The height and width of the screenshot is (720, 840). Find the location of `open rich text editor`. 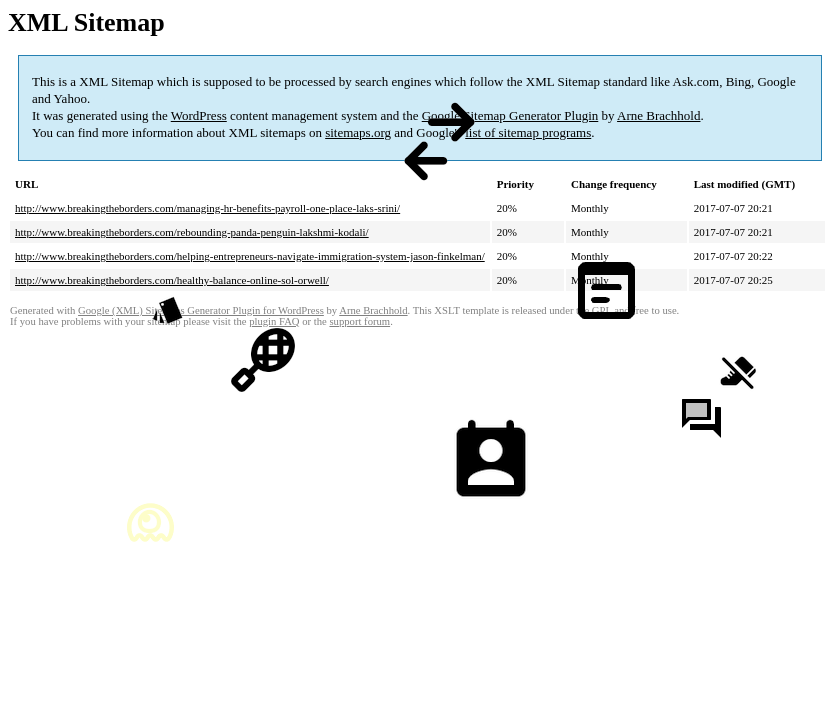

open rich text editor is located at coordinates (606, 290).